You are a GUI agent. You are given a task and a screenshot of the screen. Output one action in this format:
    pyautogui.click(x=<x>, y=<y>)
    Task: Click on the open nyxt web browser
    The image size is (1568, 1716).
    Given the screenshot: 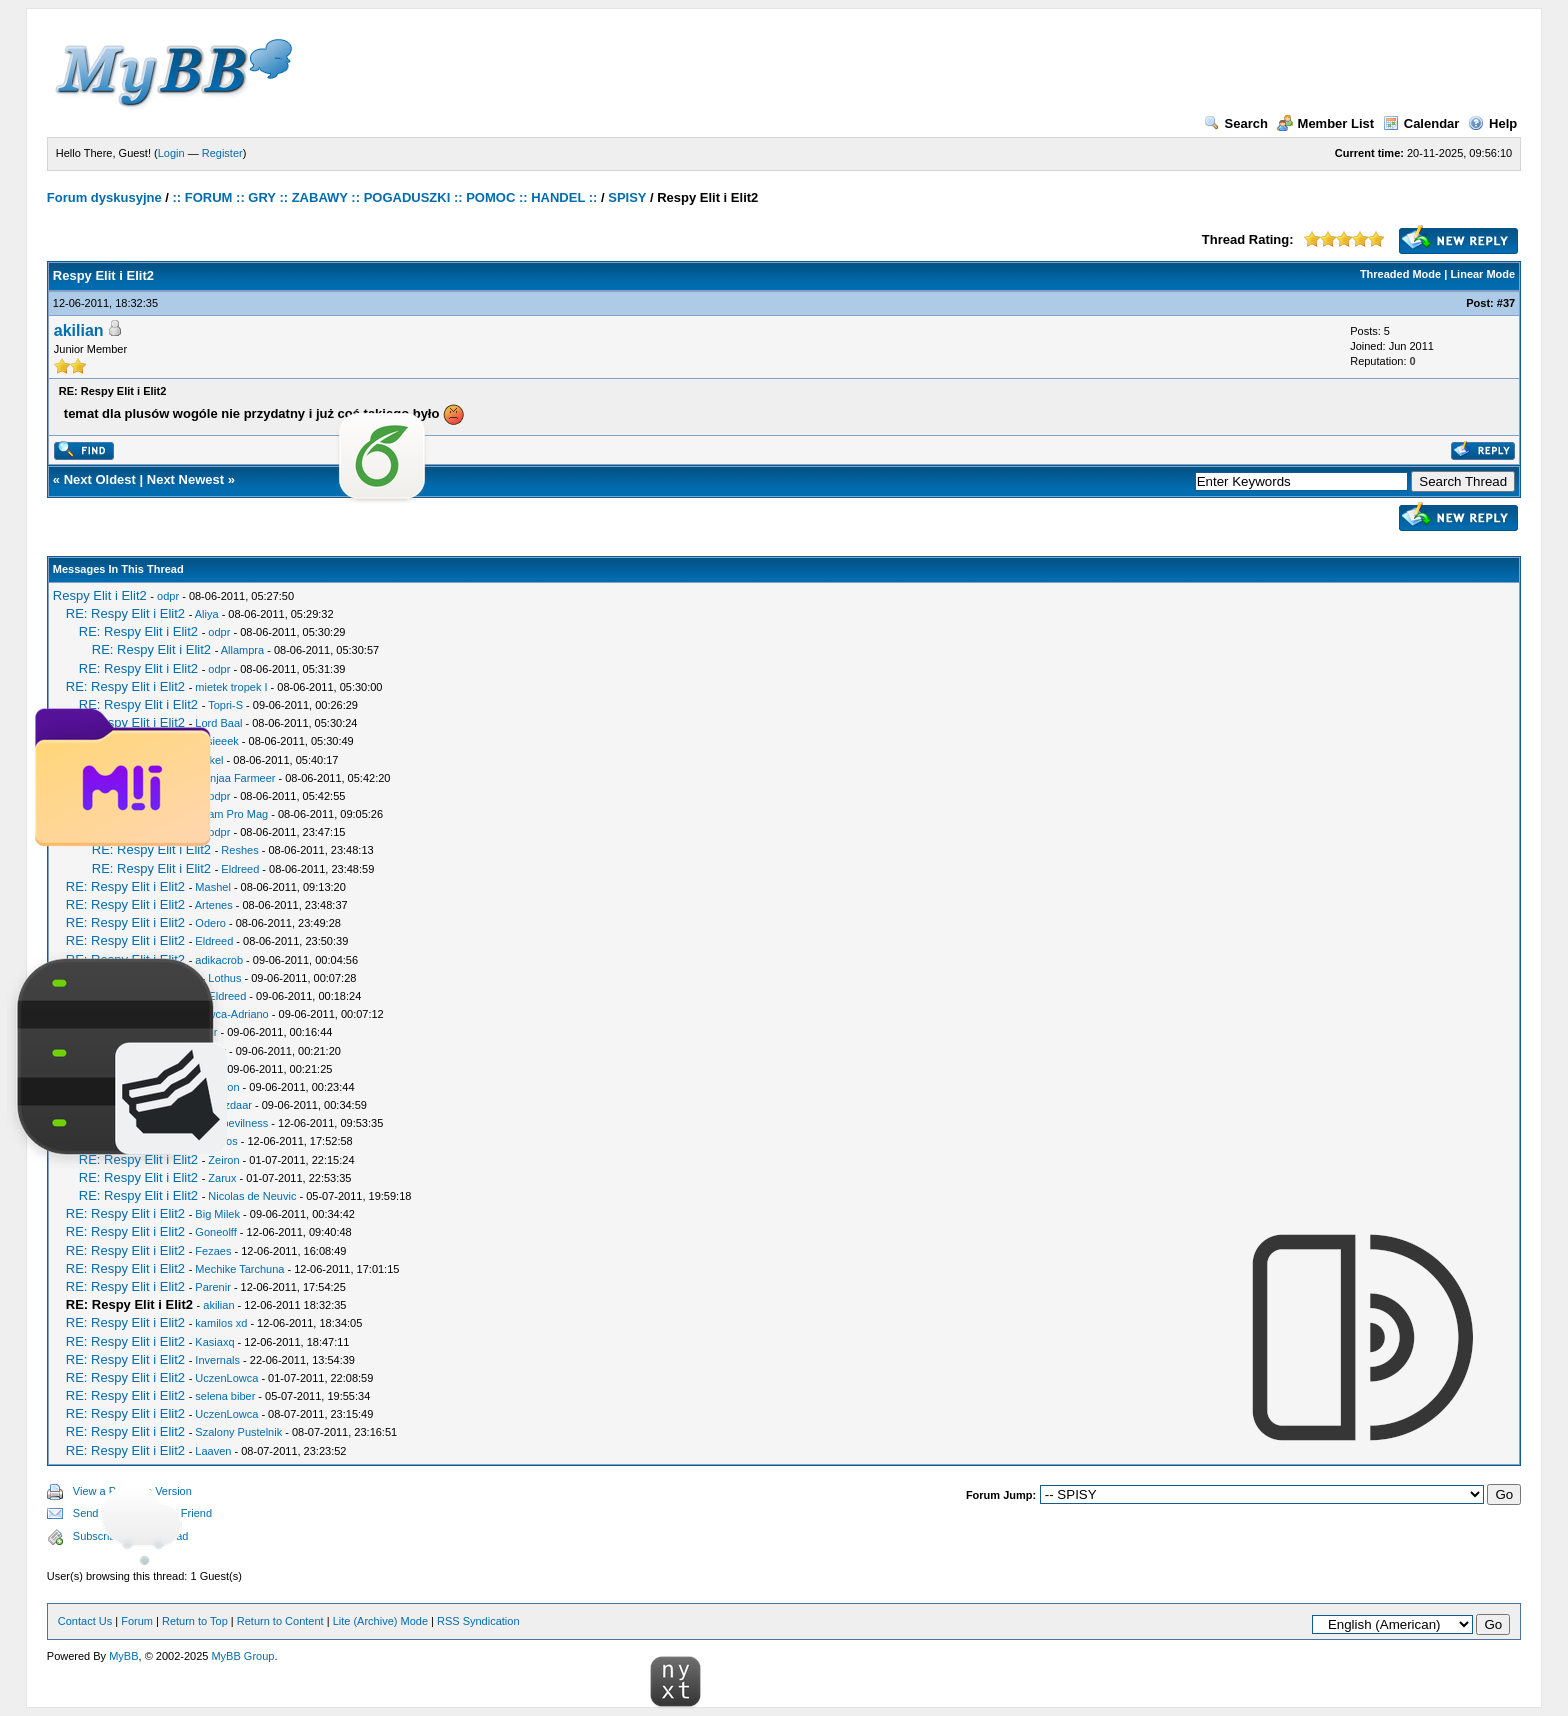 What is the action you would take?
    pyautogui.click(x=675, y=1681)
    